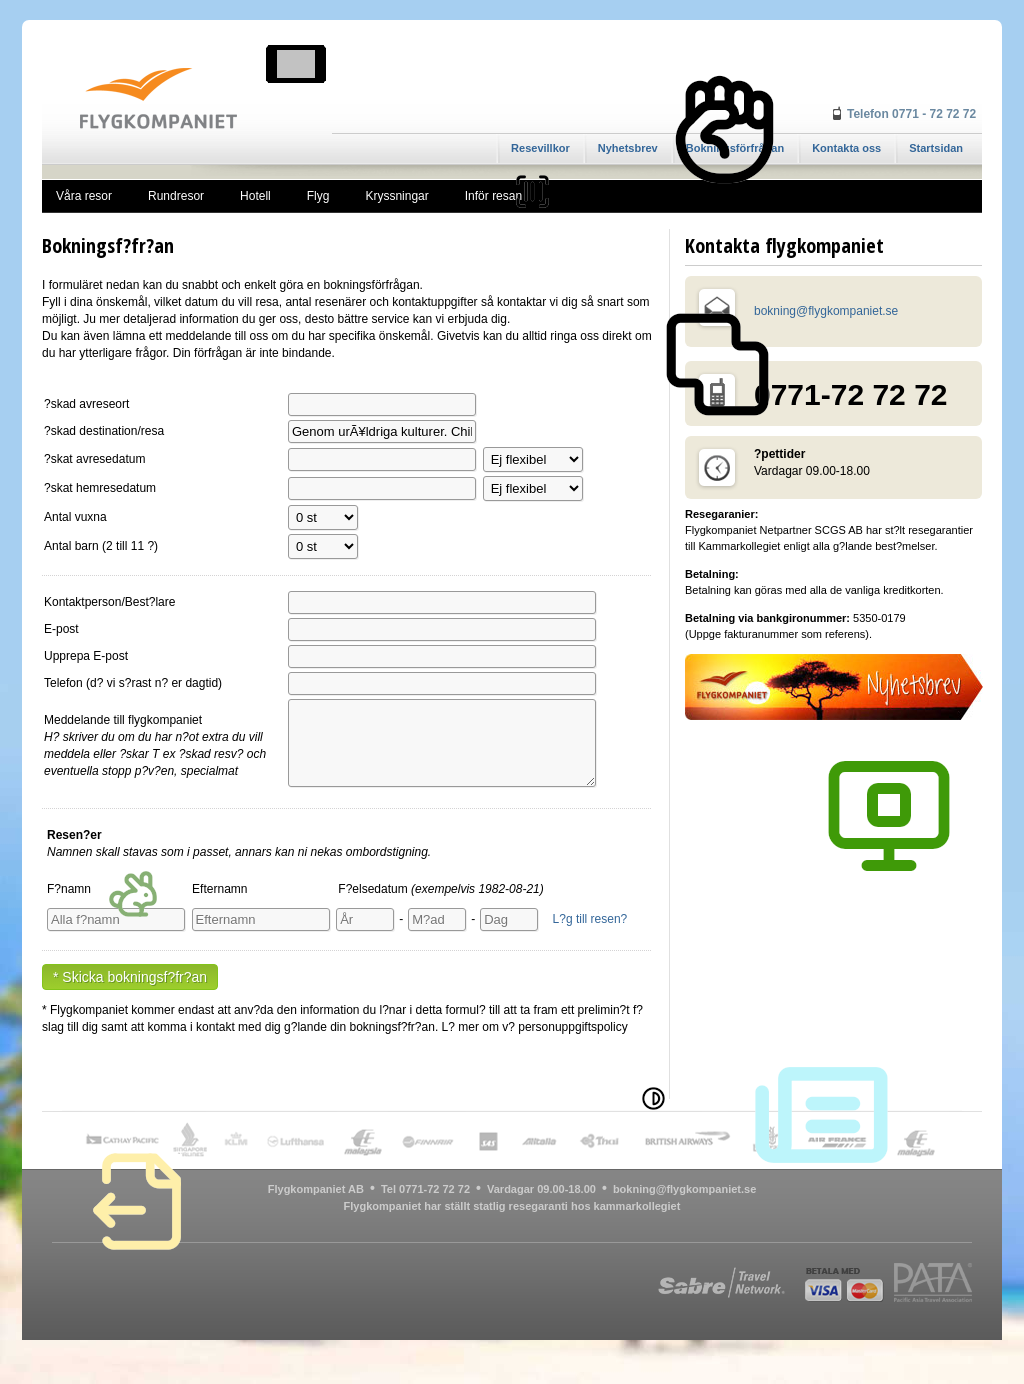 The image size is (1024, 1384). I want to click on scan a barcode, so click(532, 191).